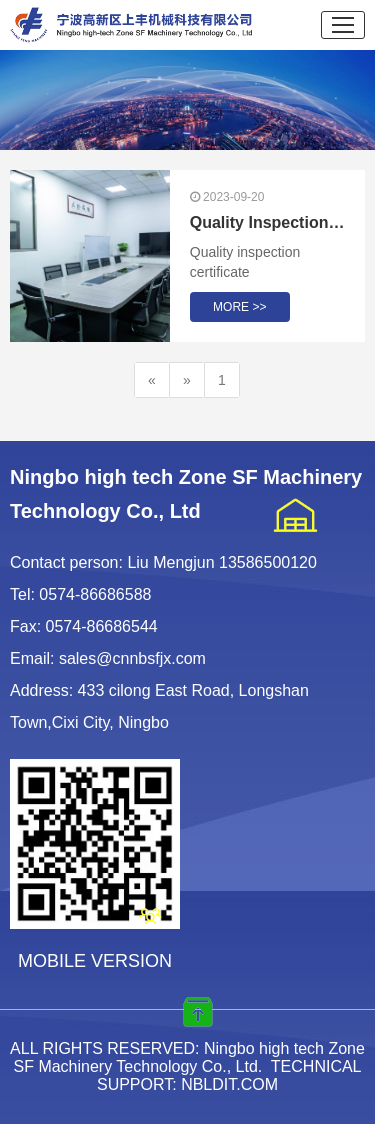 Image resolution: width=375 pixels, height=1124 pixels. Describe the element at coordinates (198, 1012) in the screenshot. I see `upload file to storage` at that location.